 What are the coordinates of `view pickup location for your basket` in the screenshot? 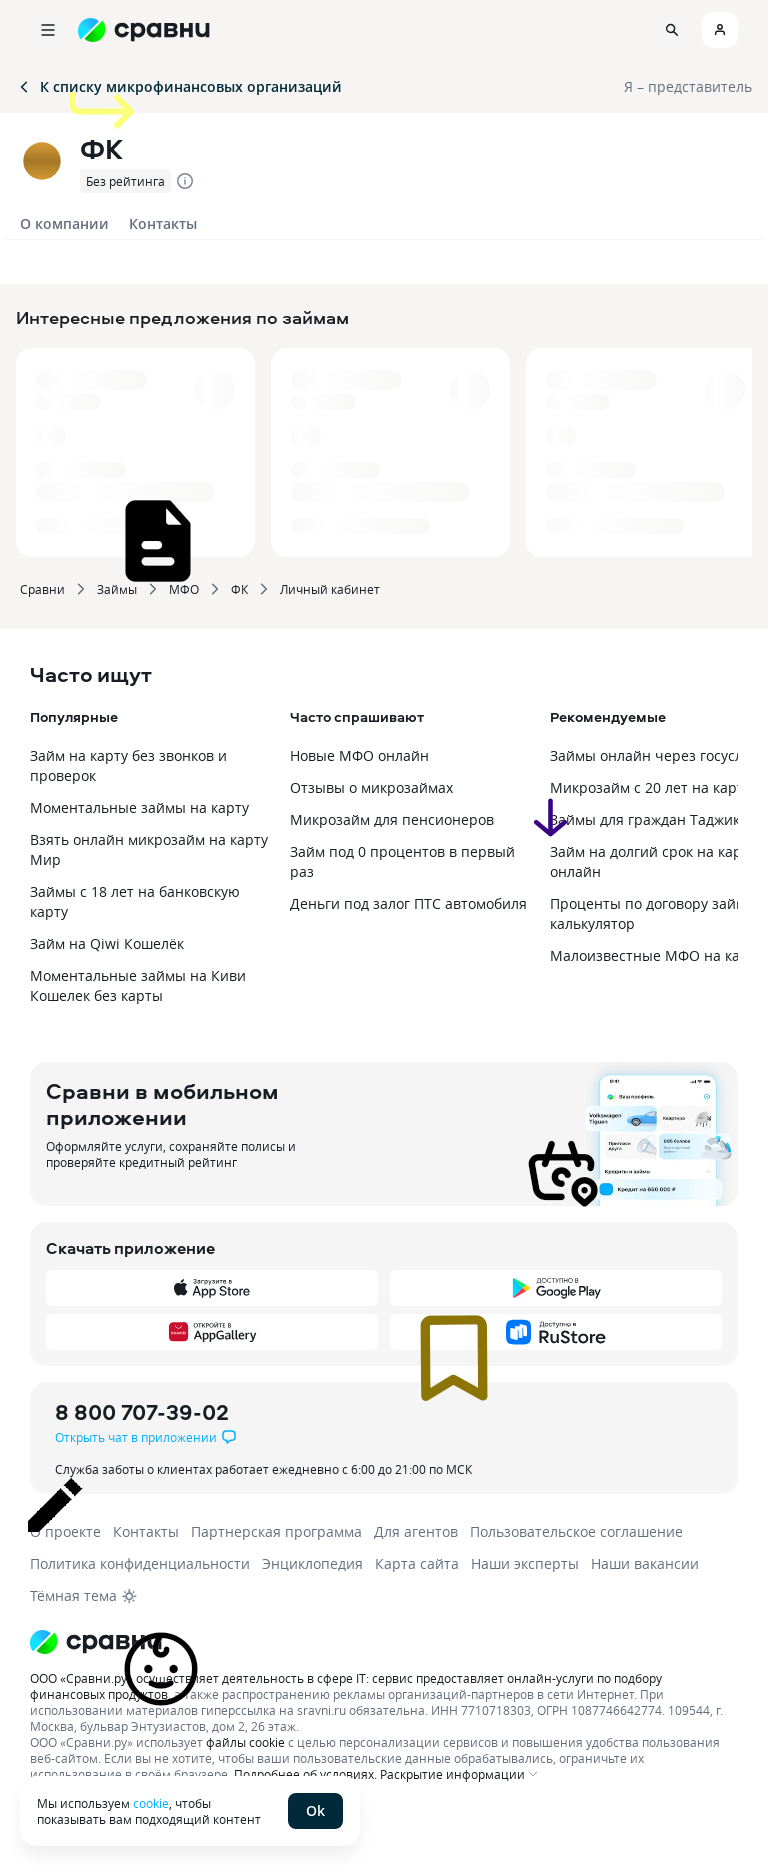 It's located at (561, 1170).